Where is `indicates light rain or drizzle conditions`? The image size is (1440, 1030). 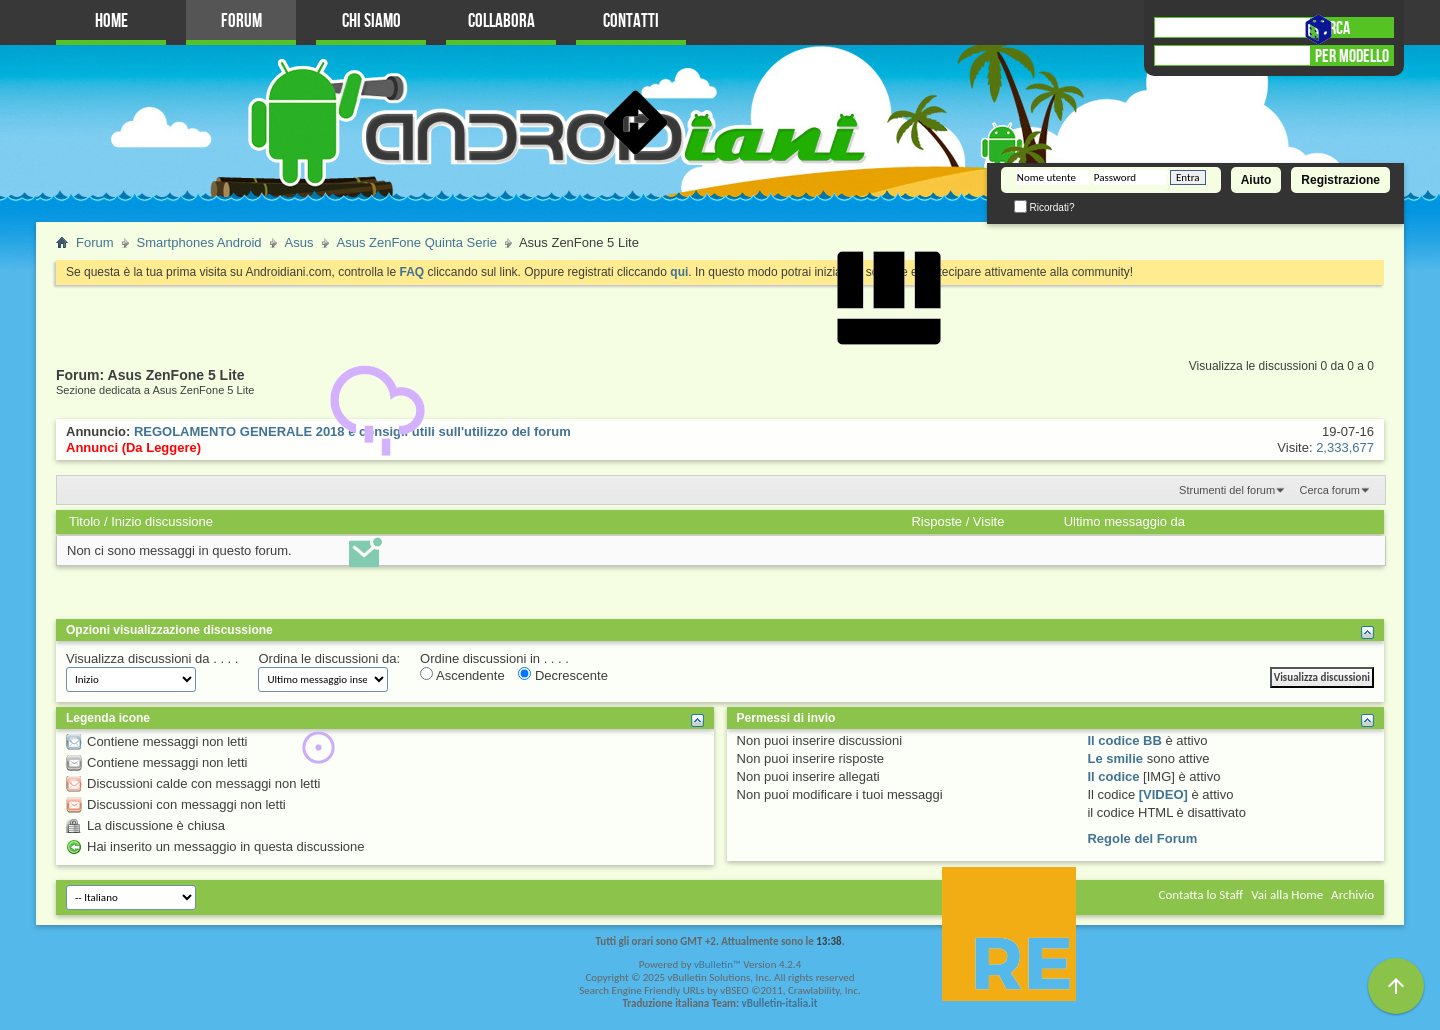
indicates light rain or drizzle conditions is located at coordinates (377, 408).